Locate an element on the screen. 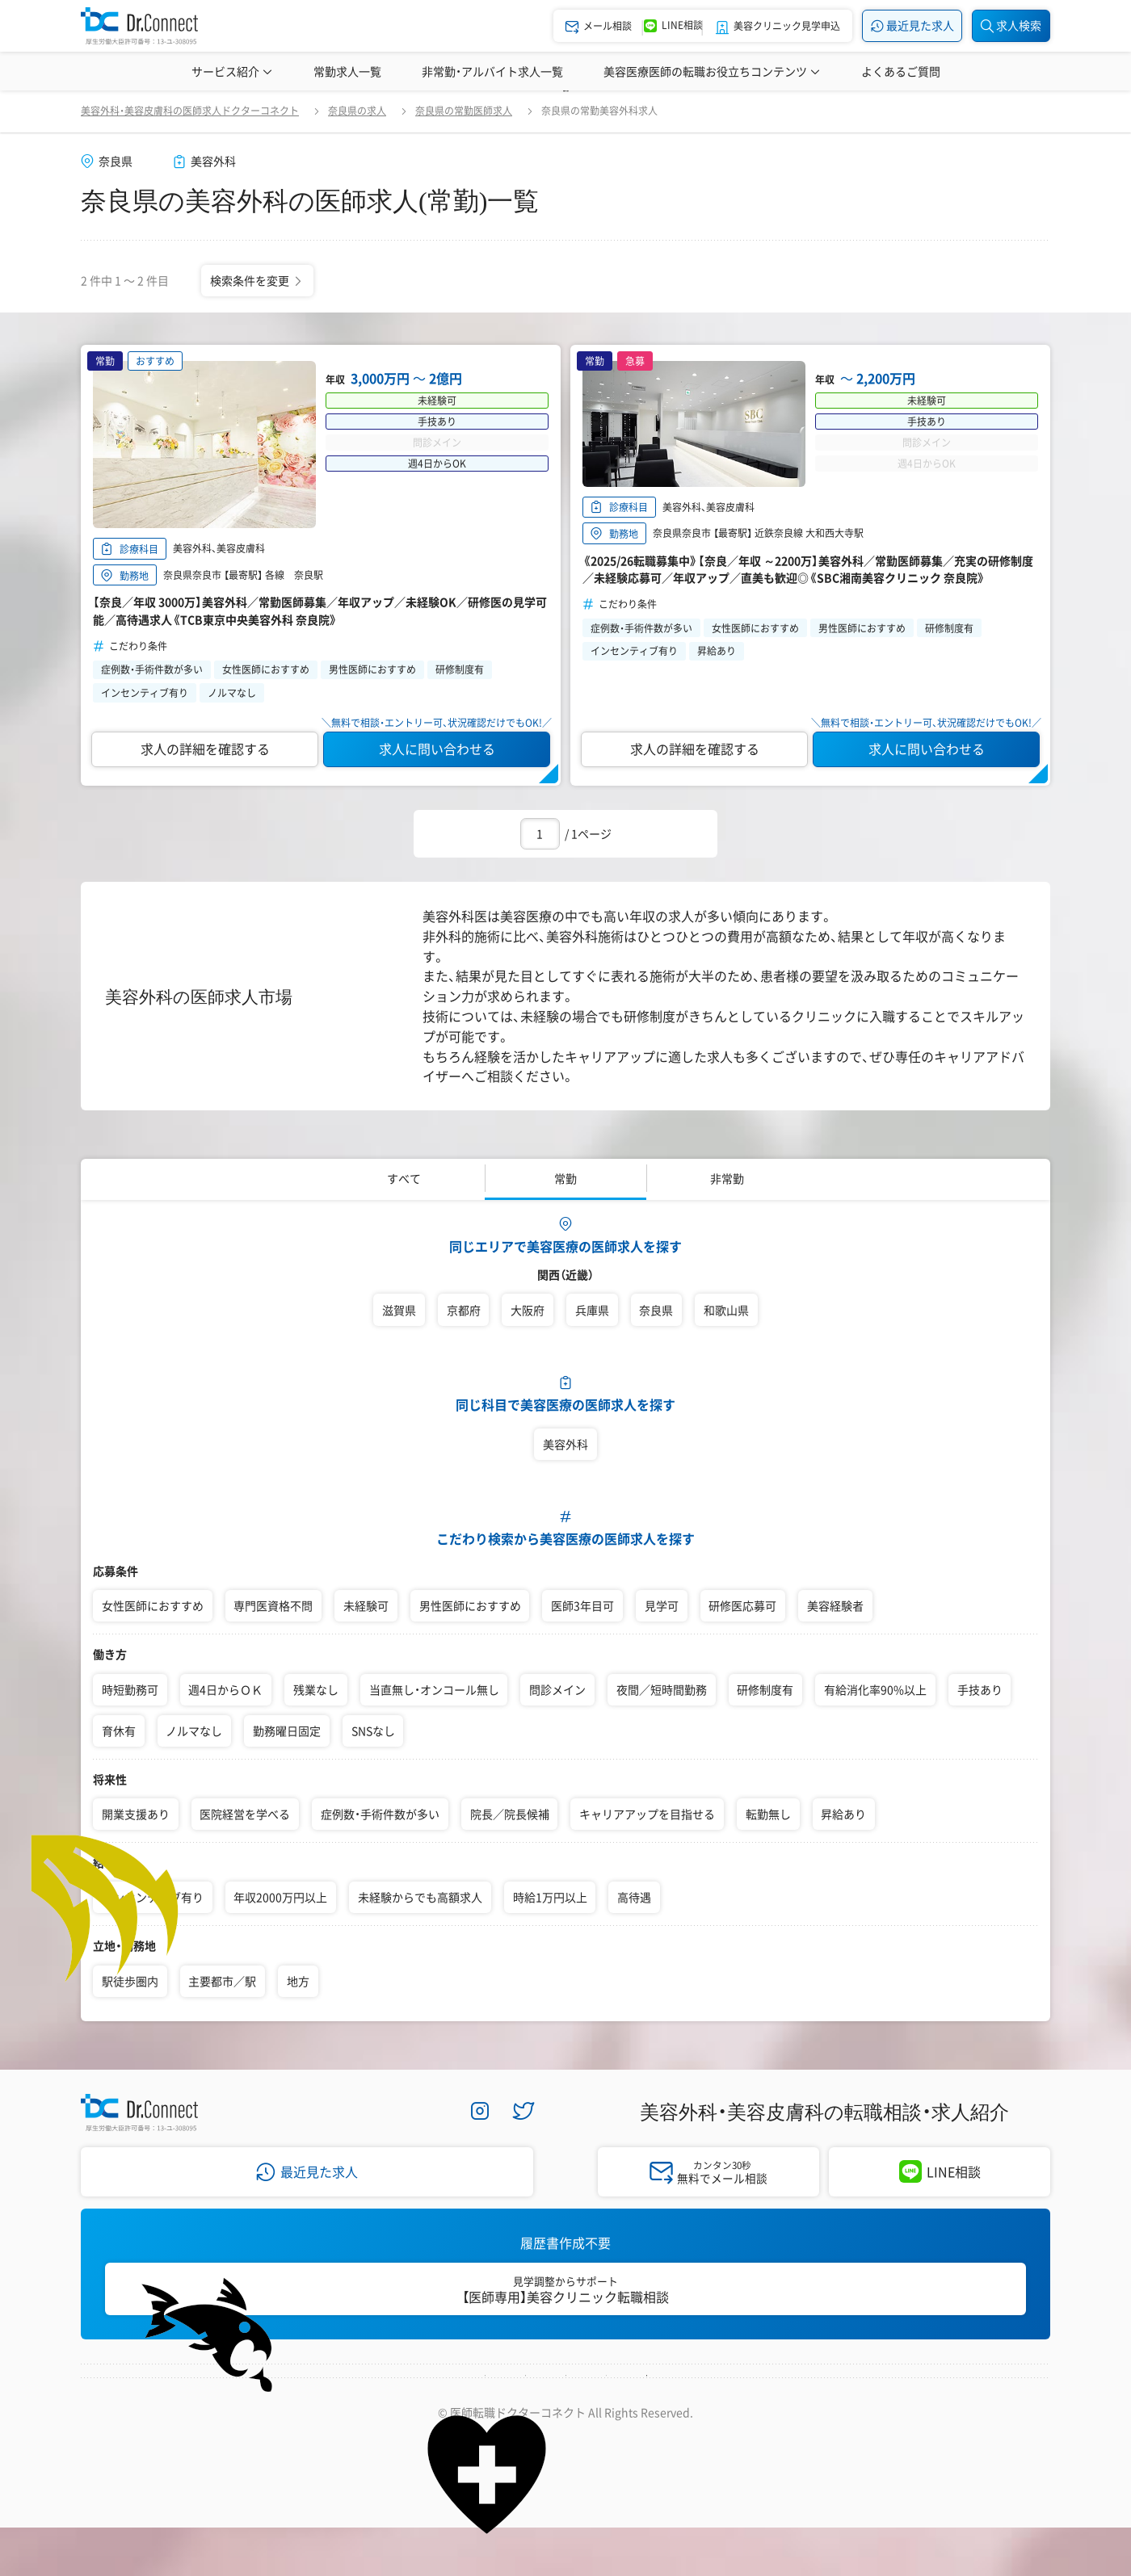  add to favorites is located at coordinates (486, 2474).